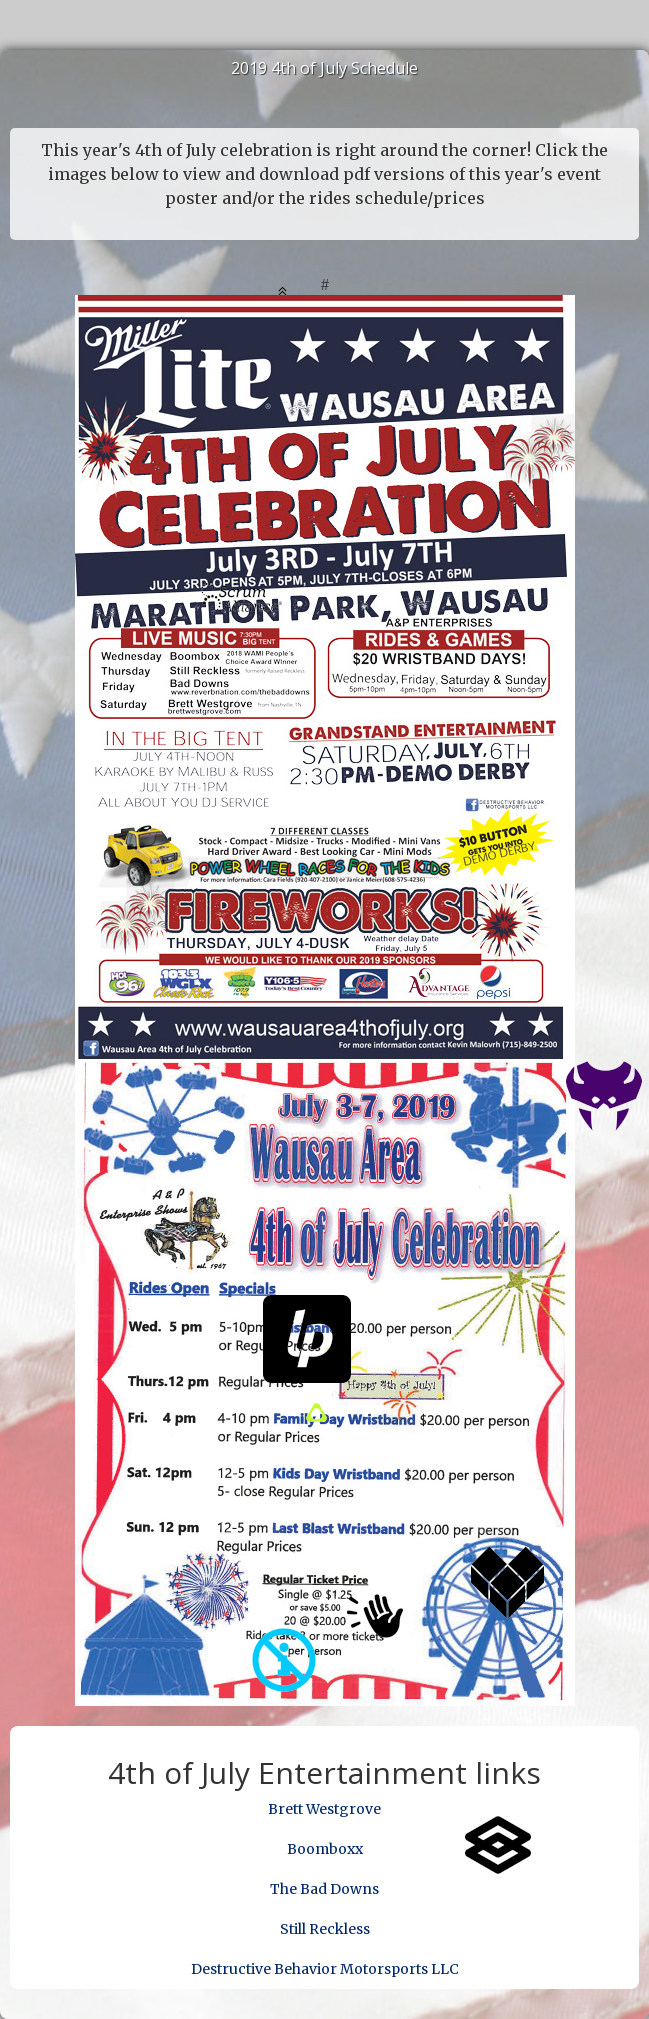  I want to click on visit the Scrum Alliance website, so click(241, 597).